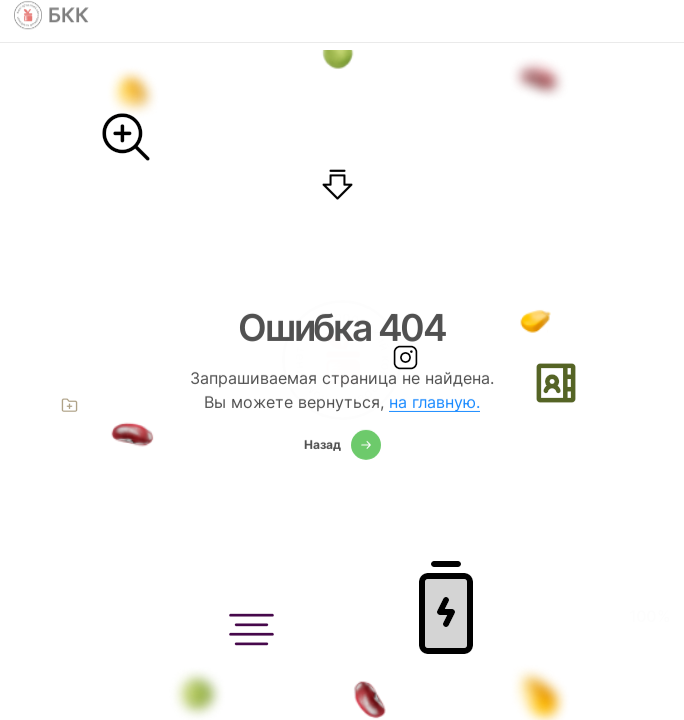  Describe the element at coordinates (337, 183) in the screenshot. I see `download file or content` at that location.